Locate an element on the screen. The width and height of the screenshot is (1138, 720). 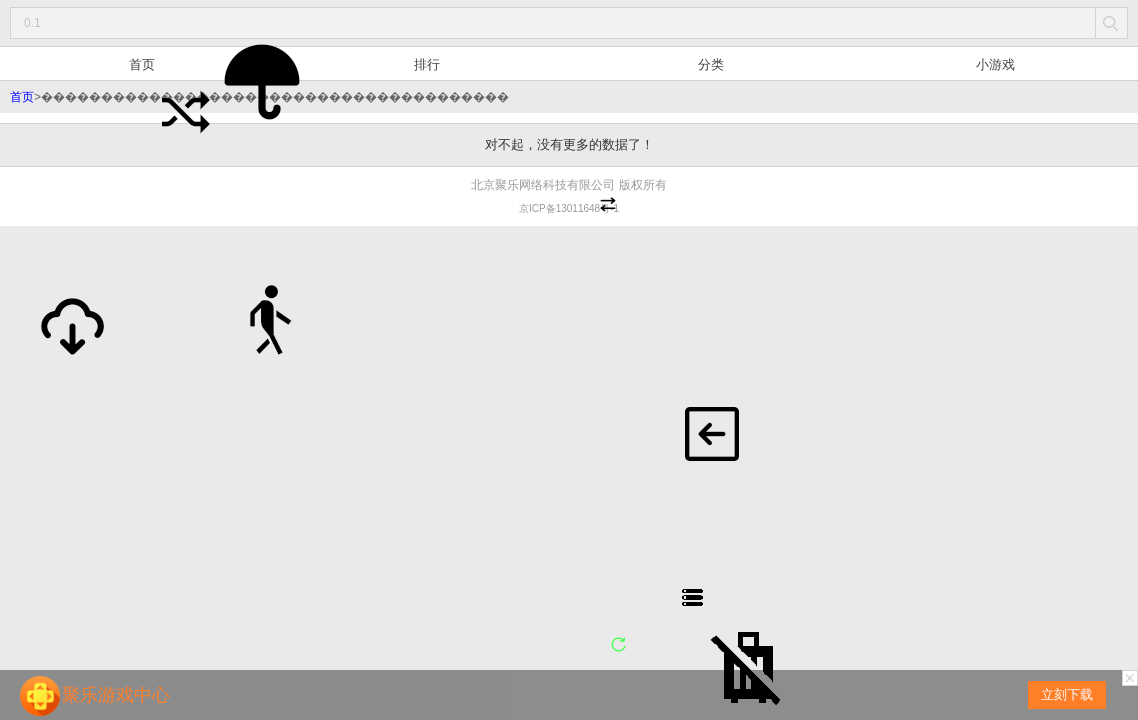
shuffle playlist or queue order is located at coordinates (186, 112).